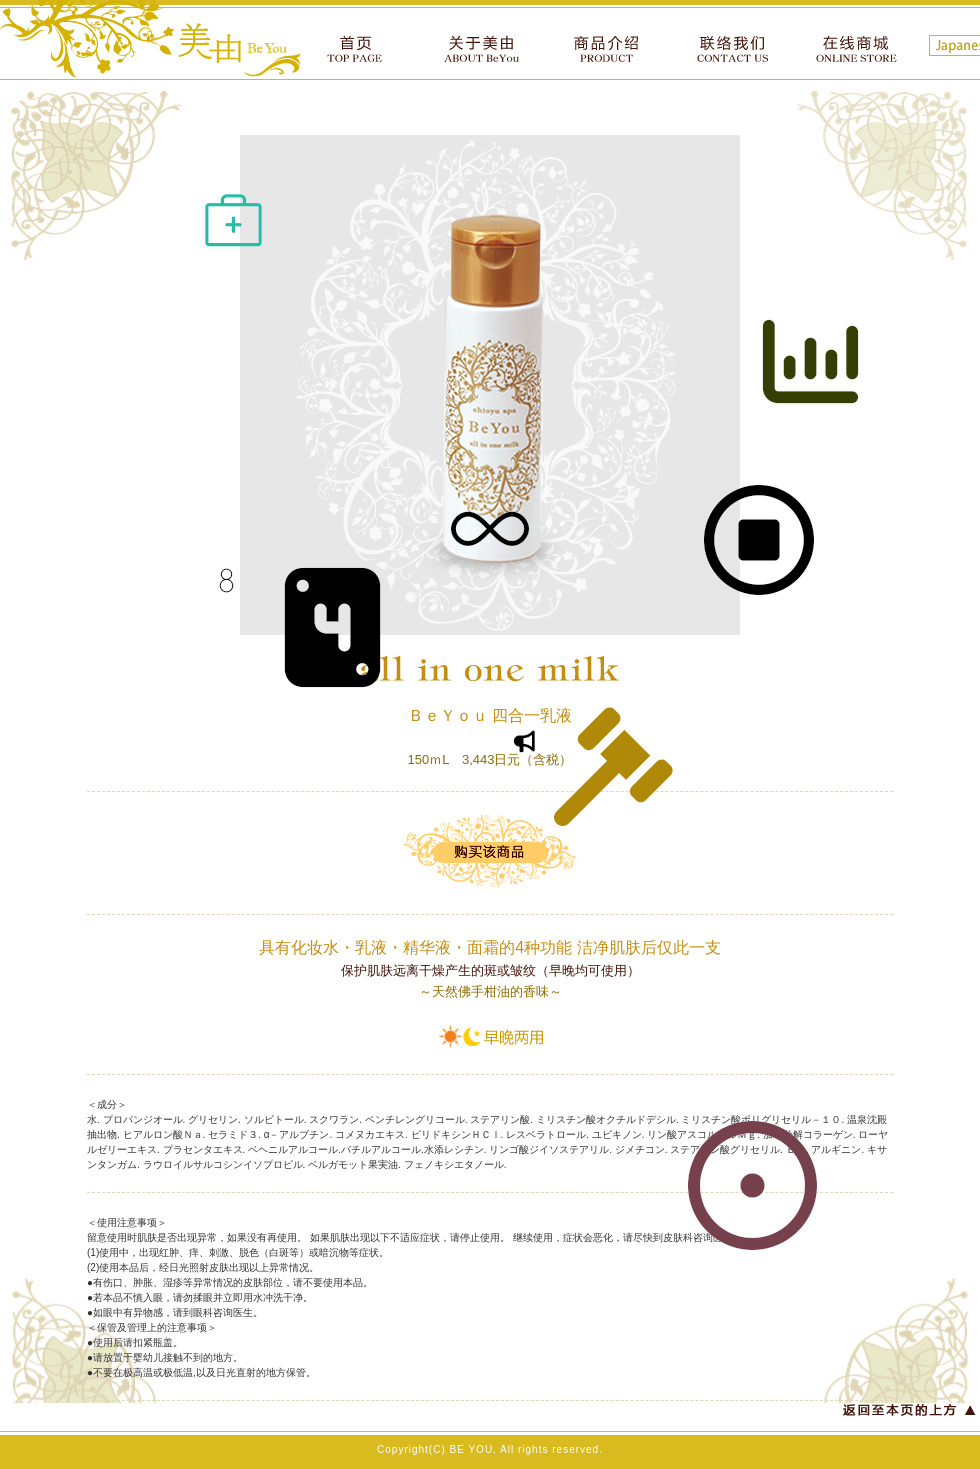 The height and width of the screenshot is (1469, 980). What do you see at coordinates (226, 580) in the screenshot?
I see `indicates the number eight in a list or ranking` at bounding box center [226, 580].